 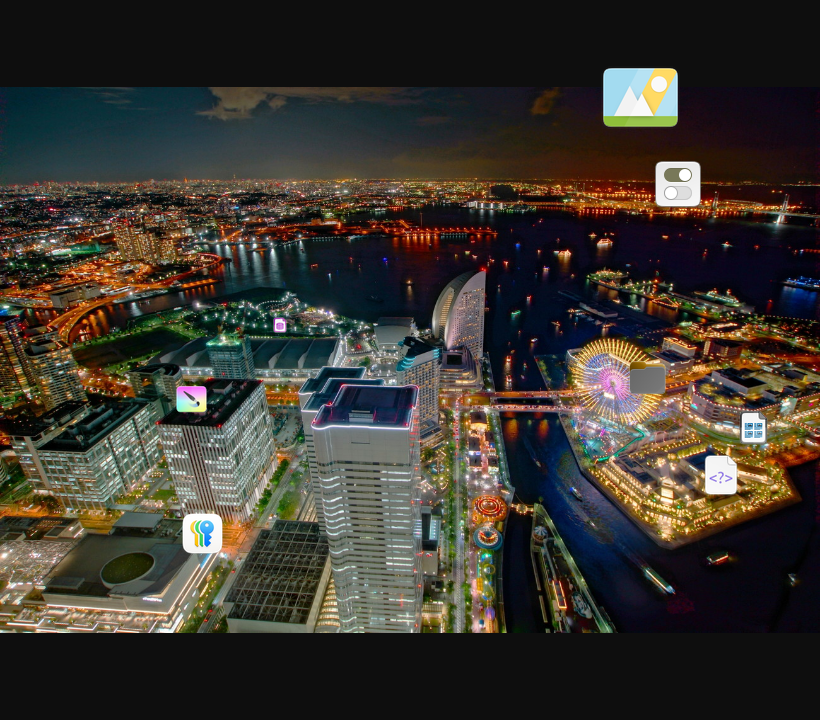 What do you see at coordinates (721, 475) in the screenshot?
I see `a PHP source code file` at bounding box center [721, 475].